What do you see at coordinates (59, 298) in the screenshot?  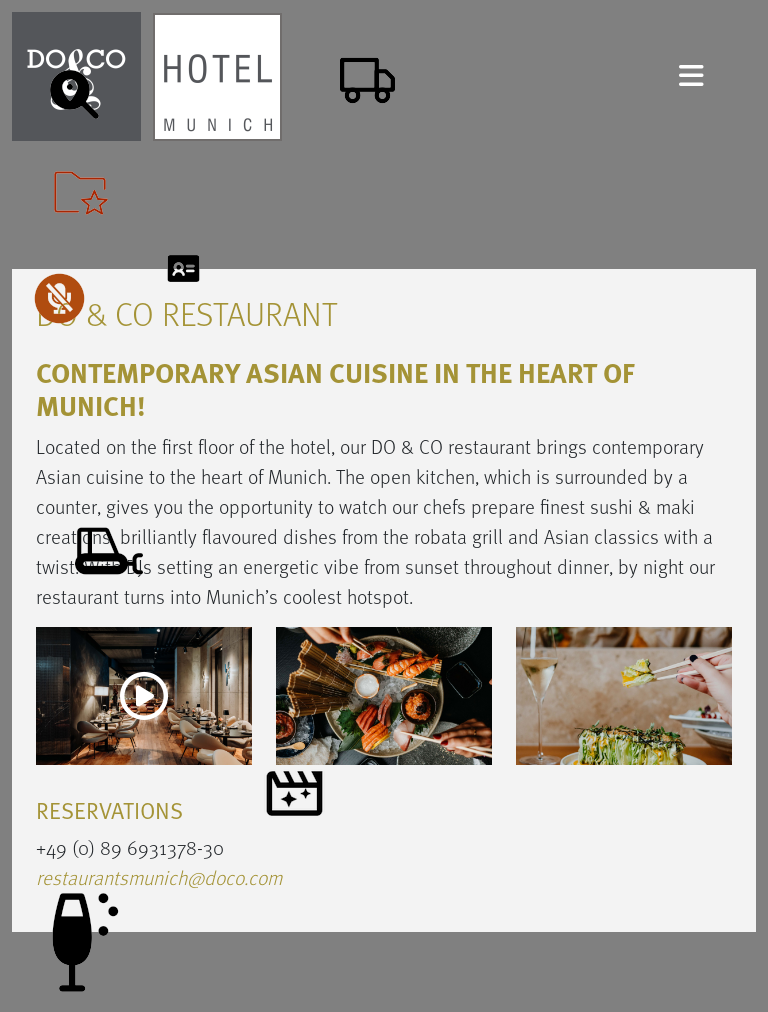 I see `microphone is muted` at bounding box center [59, 298].